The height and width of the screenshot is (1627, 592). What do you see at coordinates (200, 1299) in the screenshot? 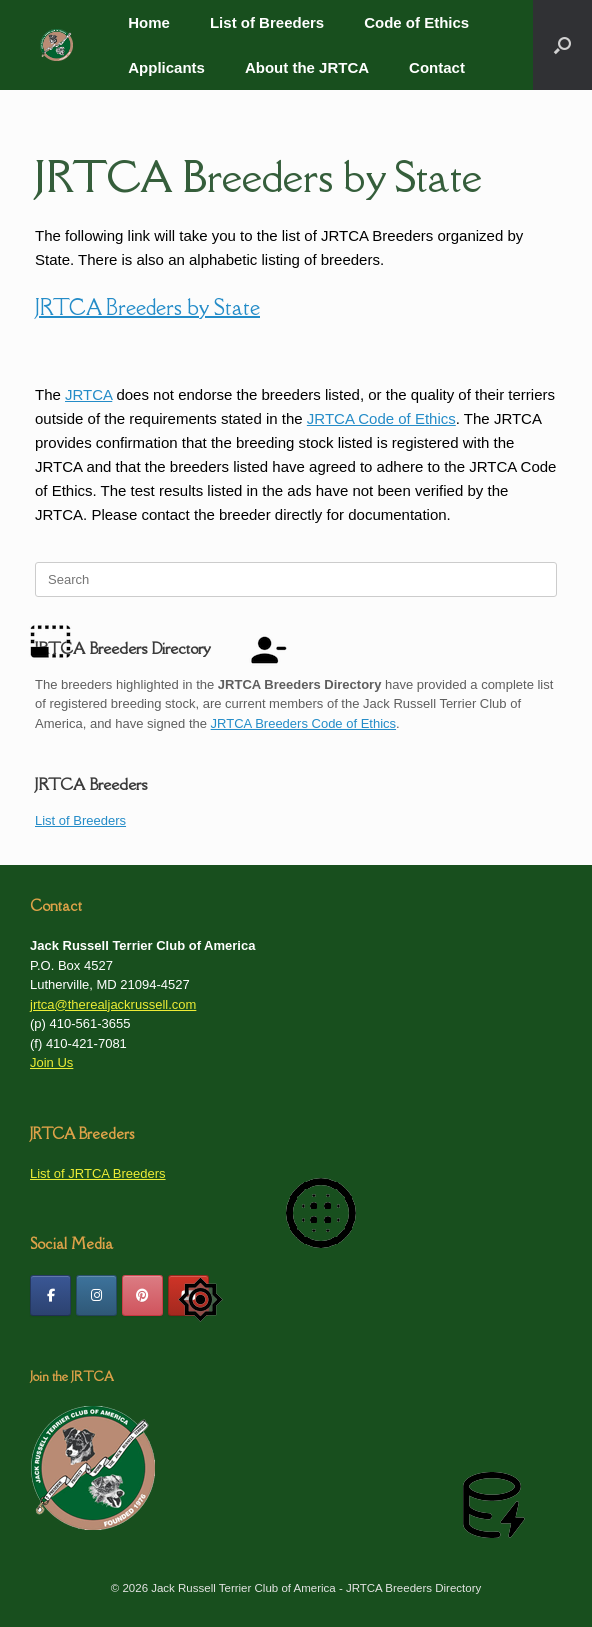
I see `increase screen brightness` at bounding box center [200, 1299].